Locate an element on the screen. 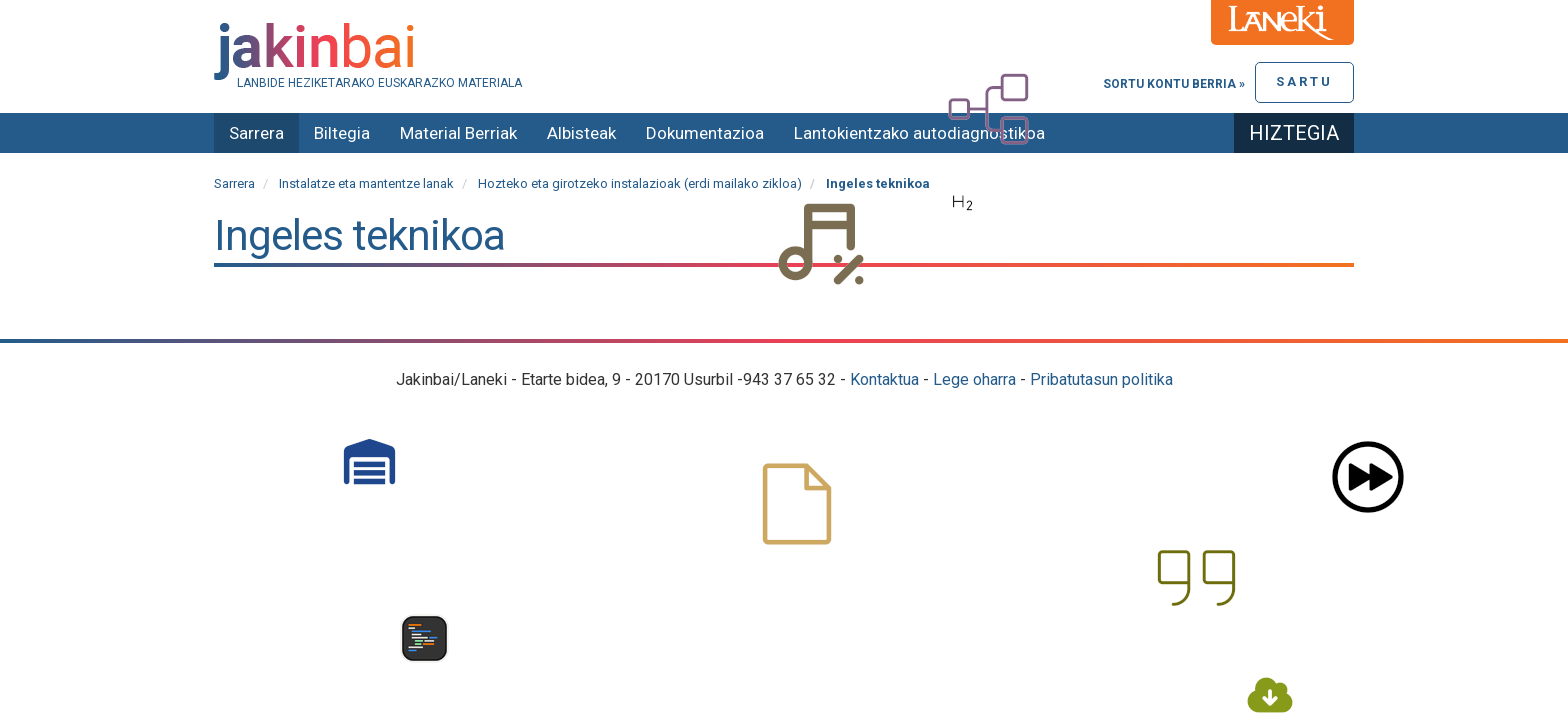 This screenshot has width=1568, height=720. open software development tools is located at coordinates (424, 638).